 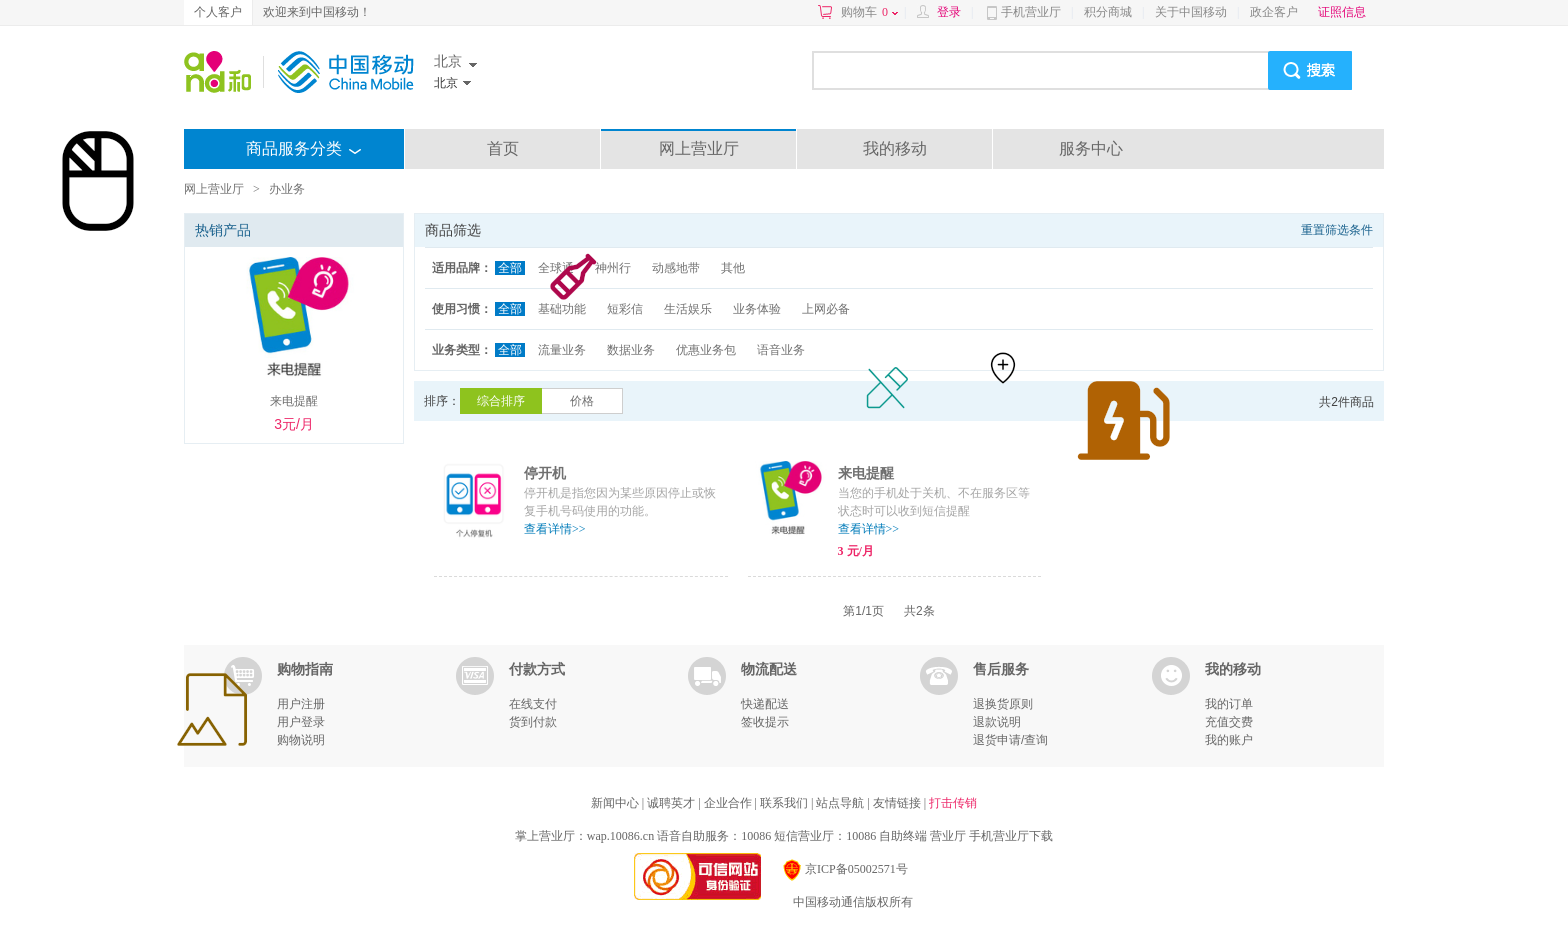 What do you see at coordinates (216, 709) in the screenshot?
I see `view image file` at bounding box center [216, 709].